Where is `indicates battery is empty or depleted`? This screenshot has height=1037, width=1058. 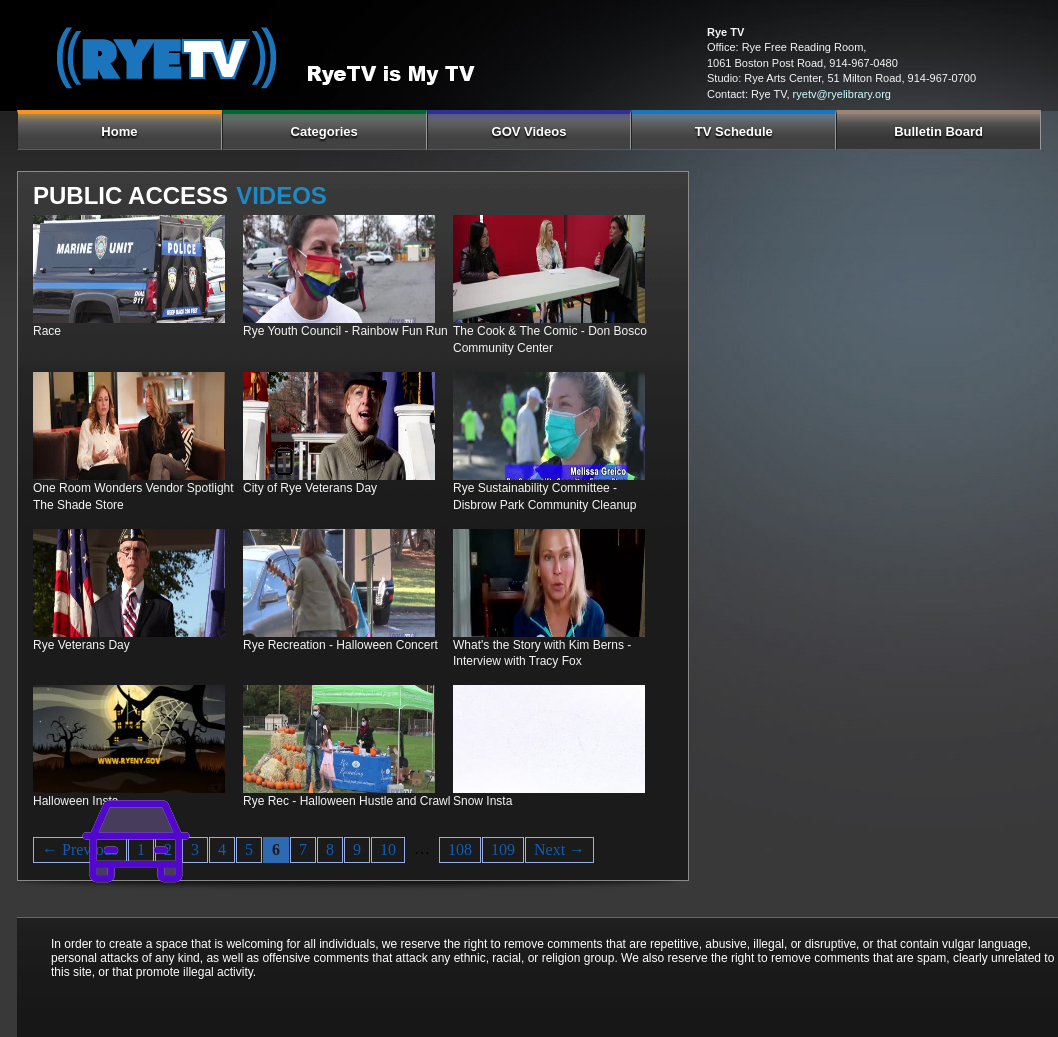
indicates battery is empty or depleted is located at coordinates (284, 460).